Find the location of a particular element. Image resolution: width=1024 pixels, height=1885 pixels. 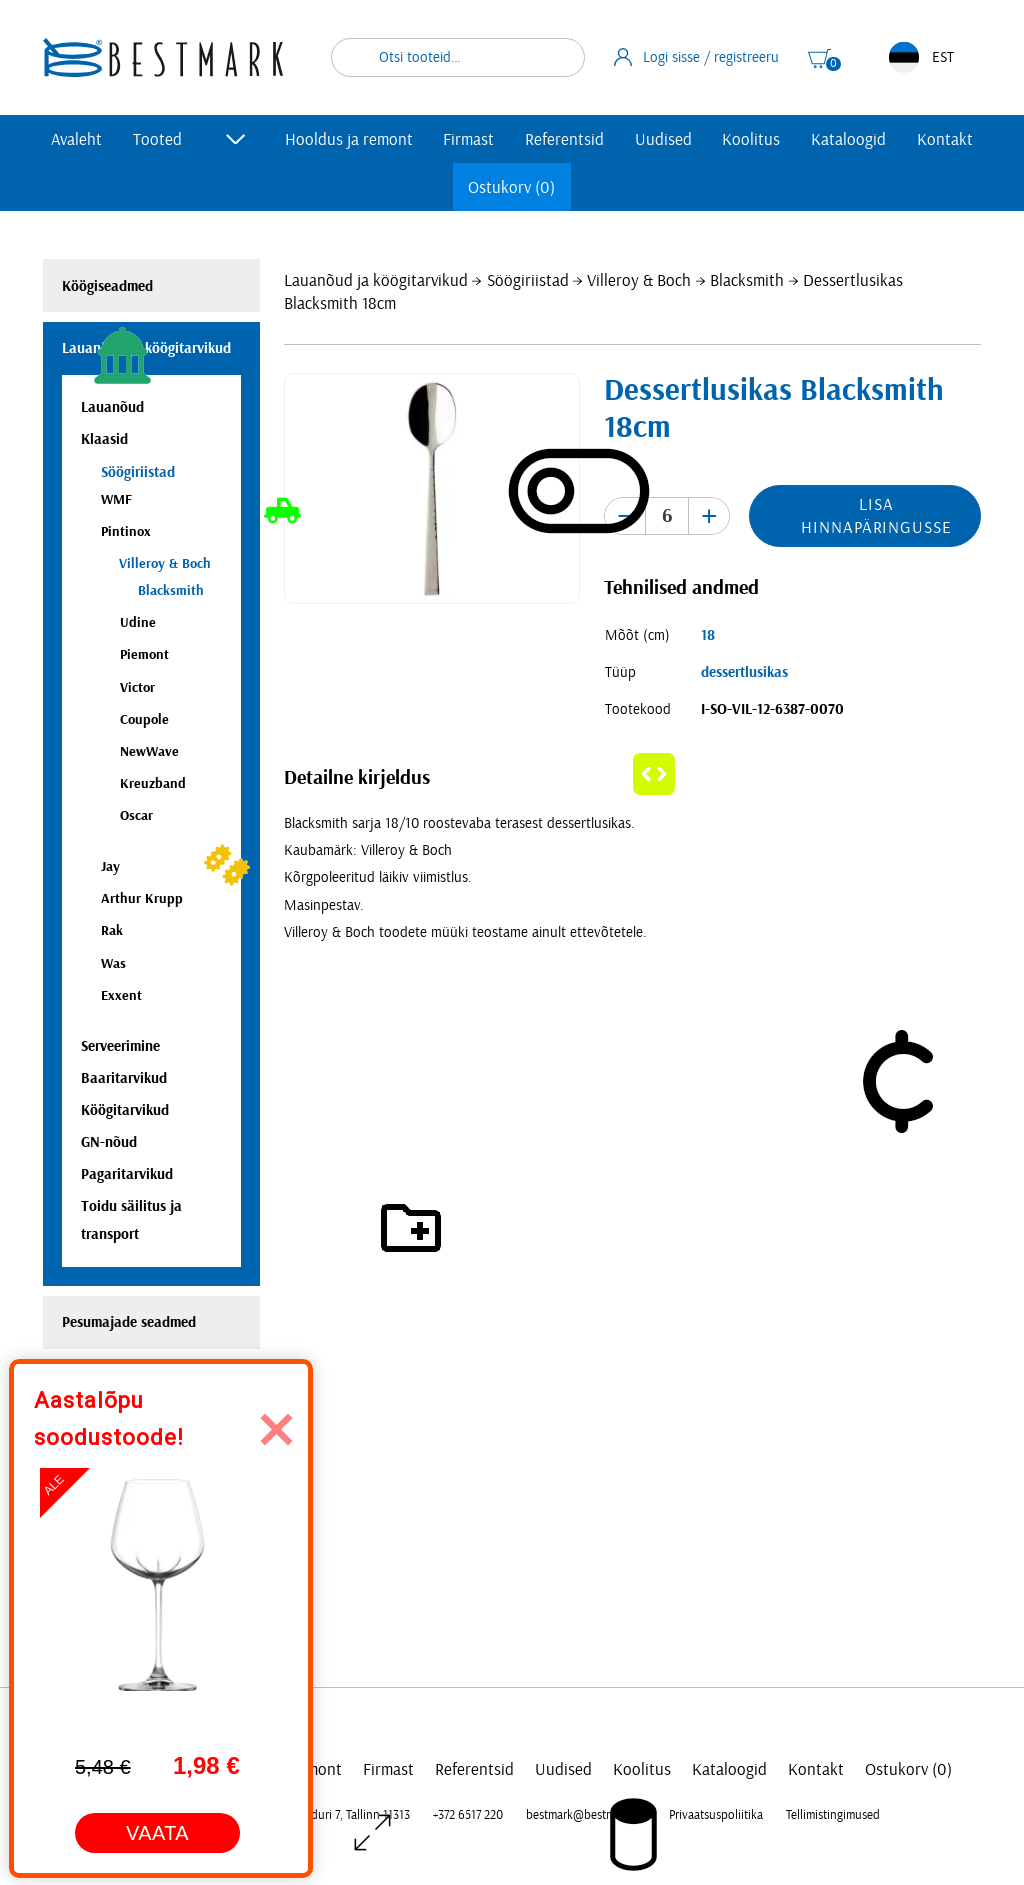

represents a database or data storage is located at coordinates (633, 1834).